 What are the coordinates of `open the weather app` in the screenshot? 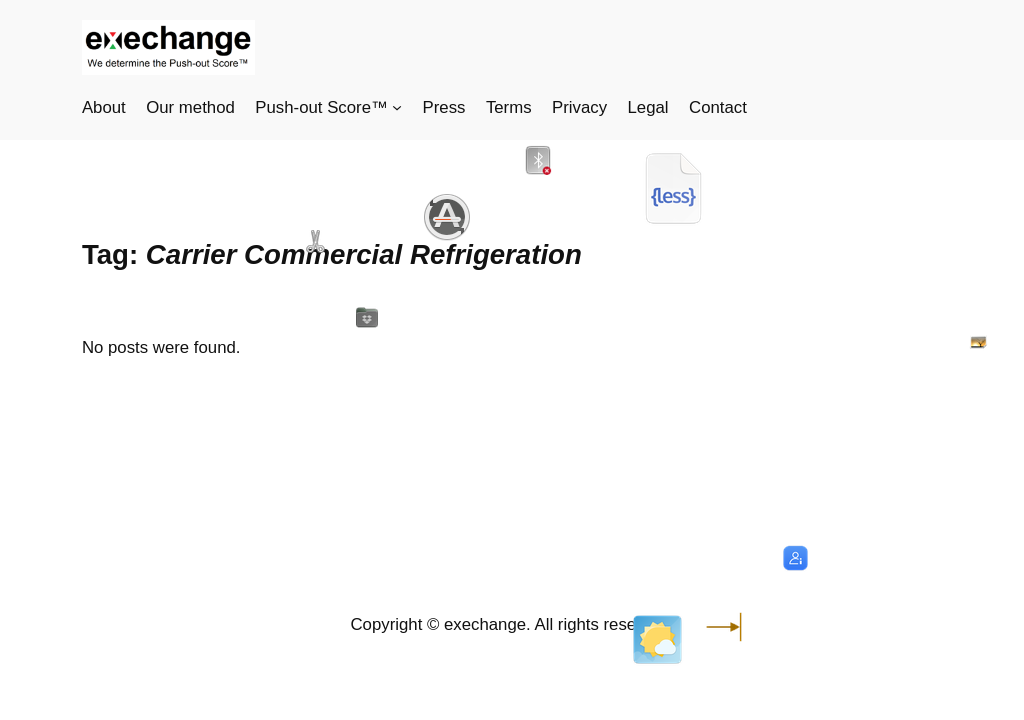 It's located at (657, 639).